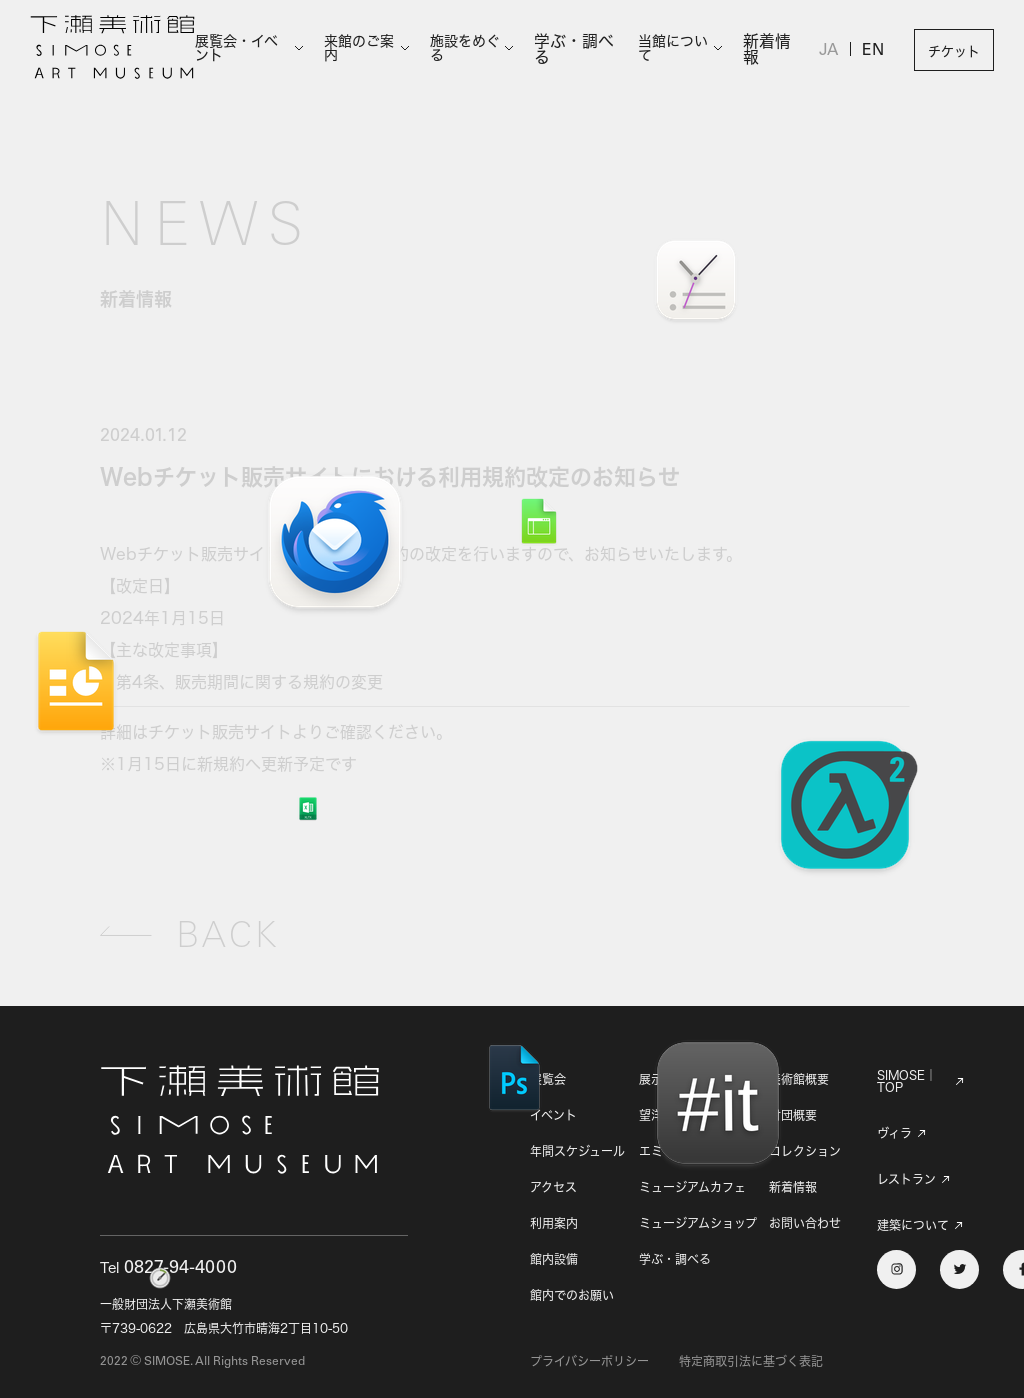 This screenshot has width=1024, height=1398. Describe the element at coordinates (76, 683) in the screenshot. I see `a google slides presentation file` at that location.